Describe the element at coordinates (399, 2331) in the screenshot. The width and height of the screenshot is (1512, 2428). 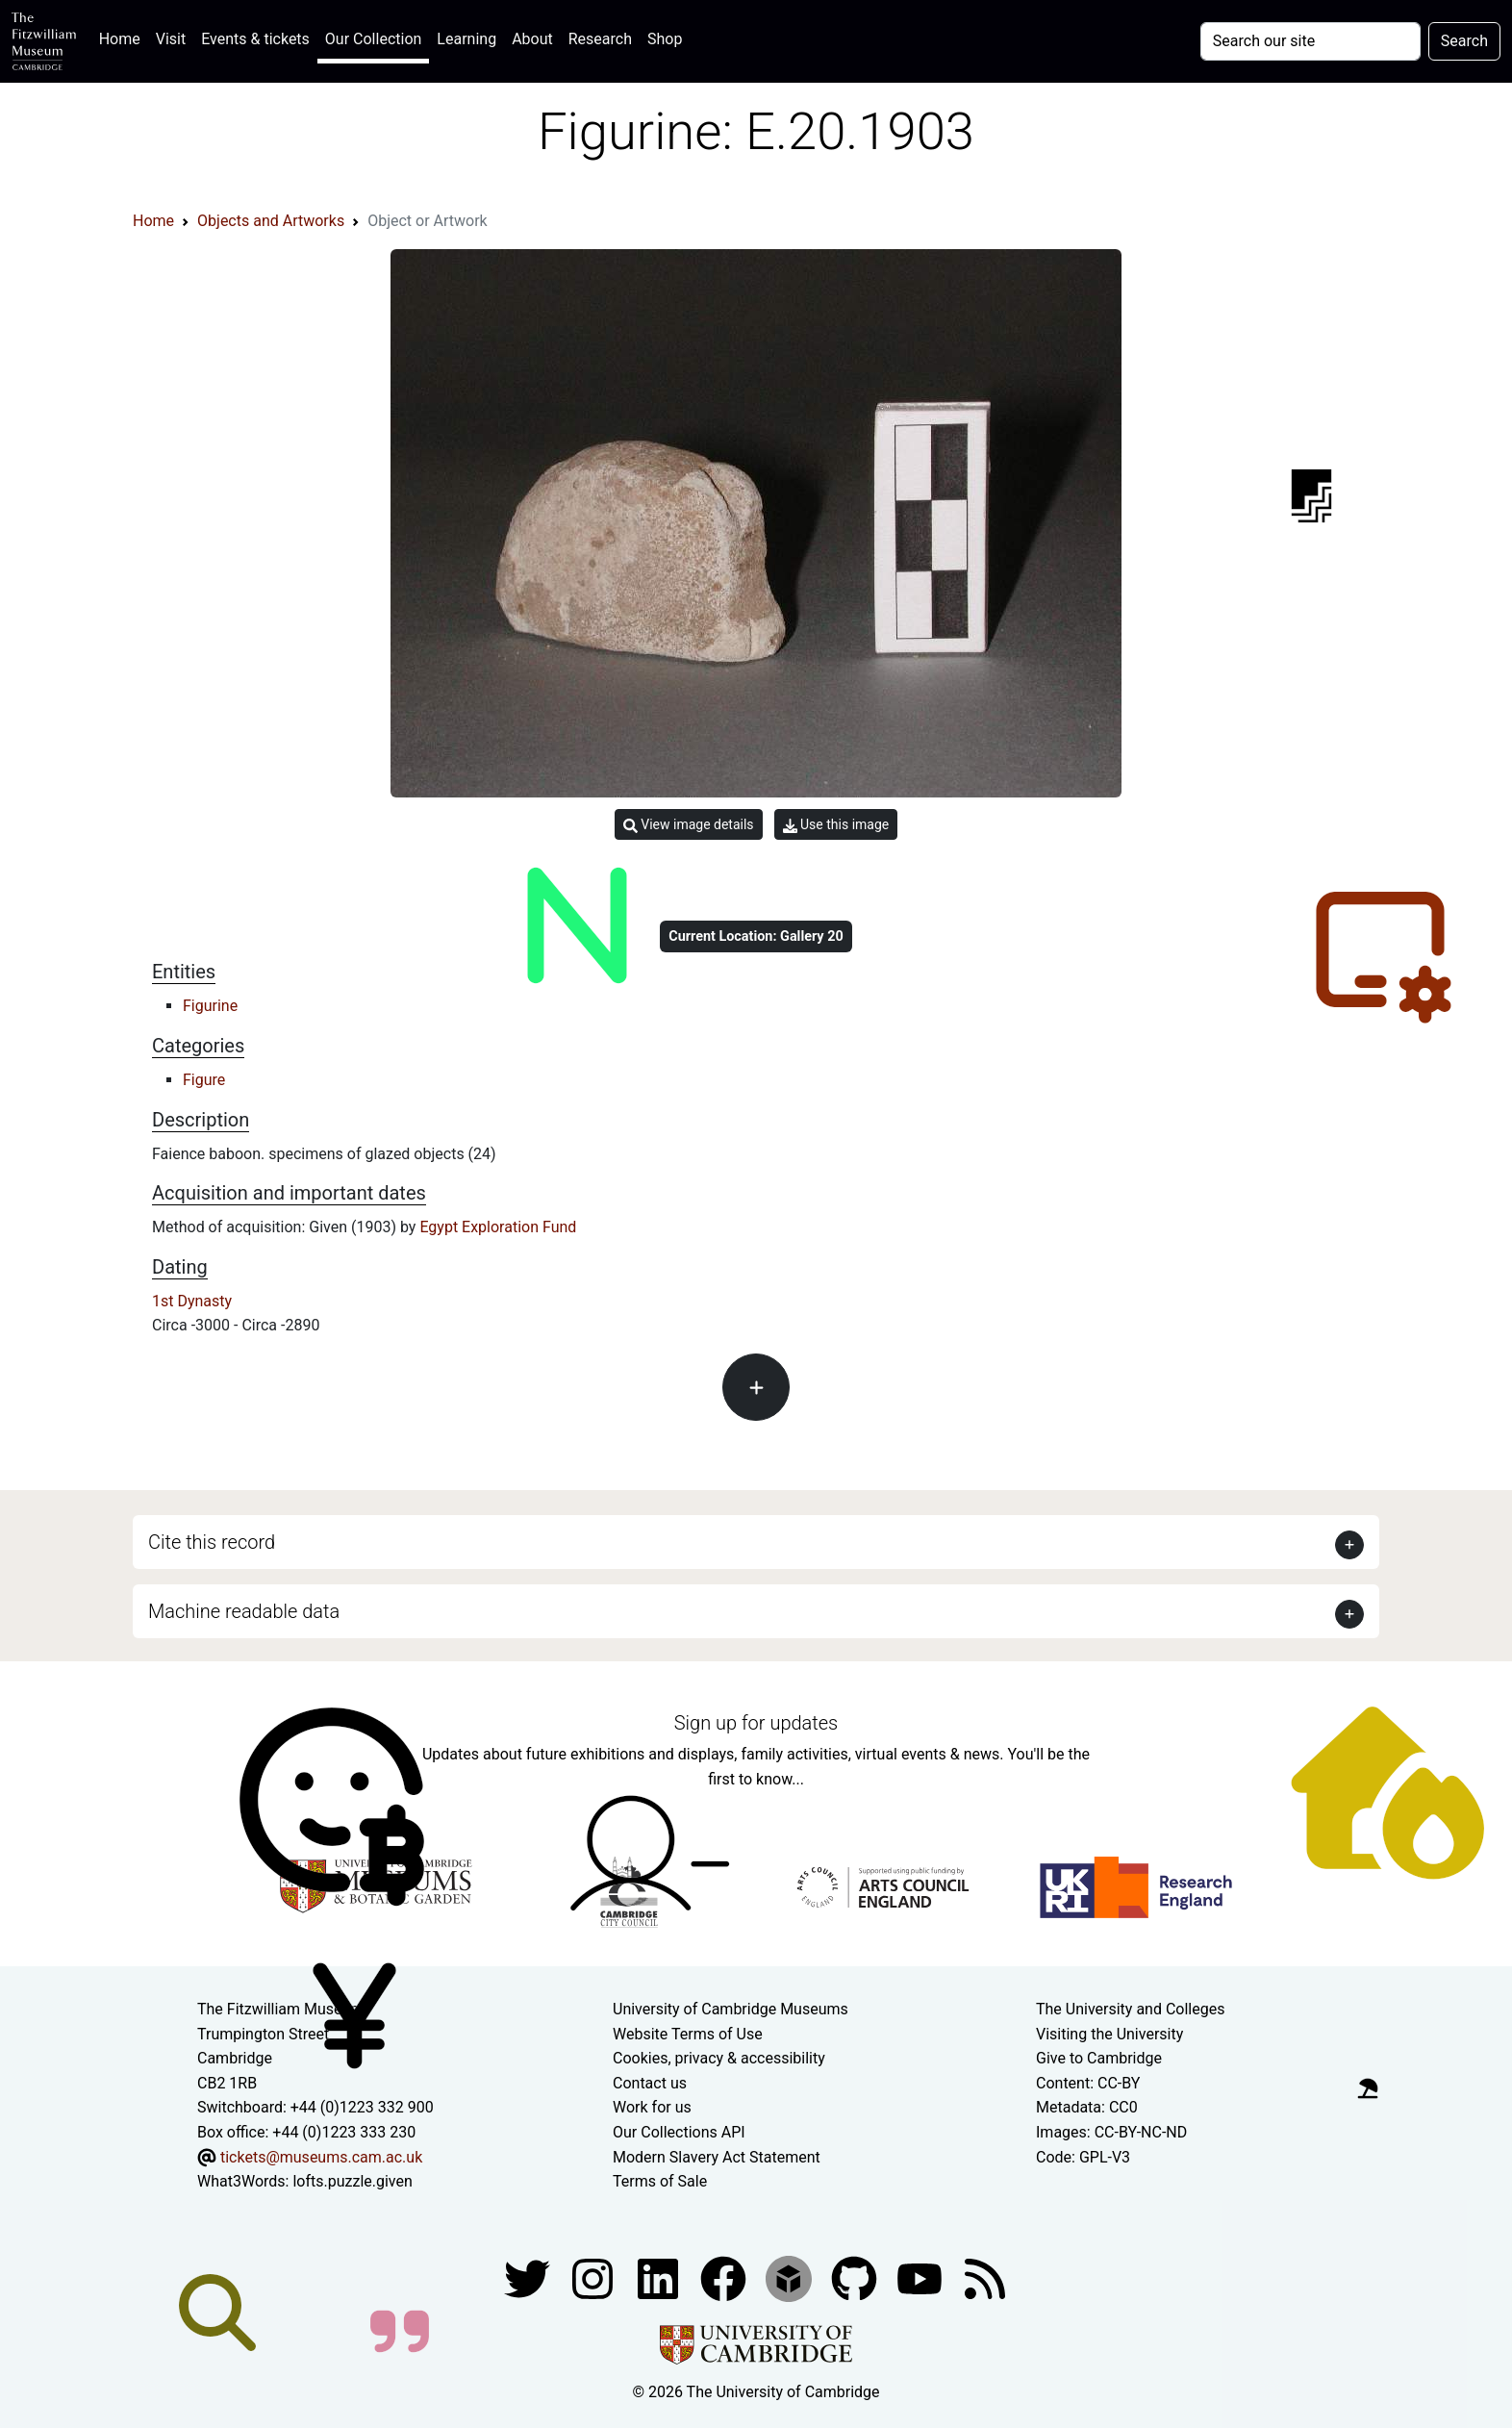
I see `insert a blockquote or citation` at that location.